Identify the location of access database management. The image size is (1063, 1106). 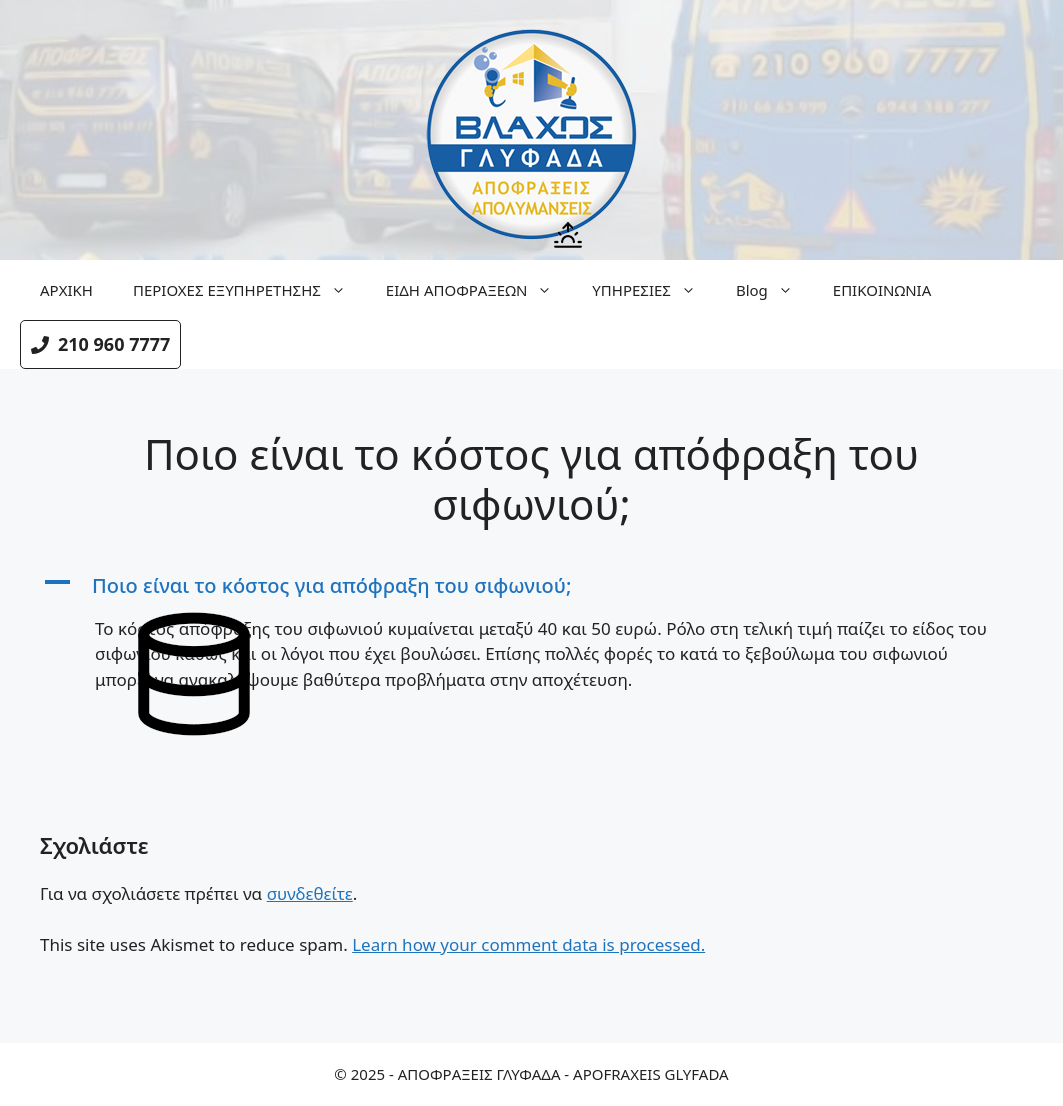
(194, 674).